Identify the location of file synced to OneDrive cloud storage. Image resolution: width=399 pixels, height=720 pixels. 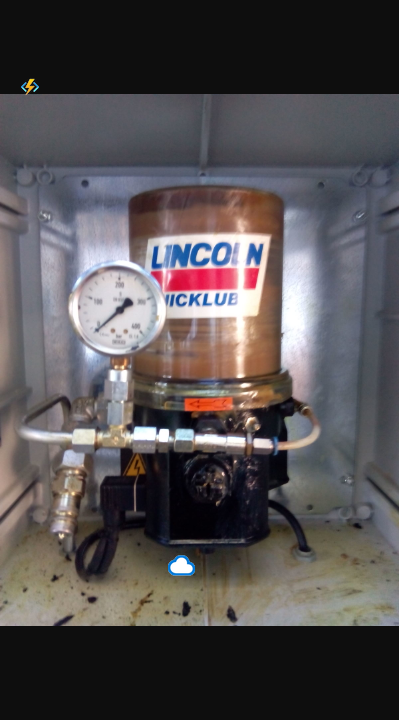
(181, 566).